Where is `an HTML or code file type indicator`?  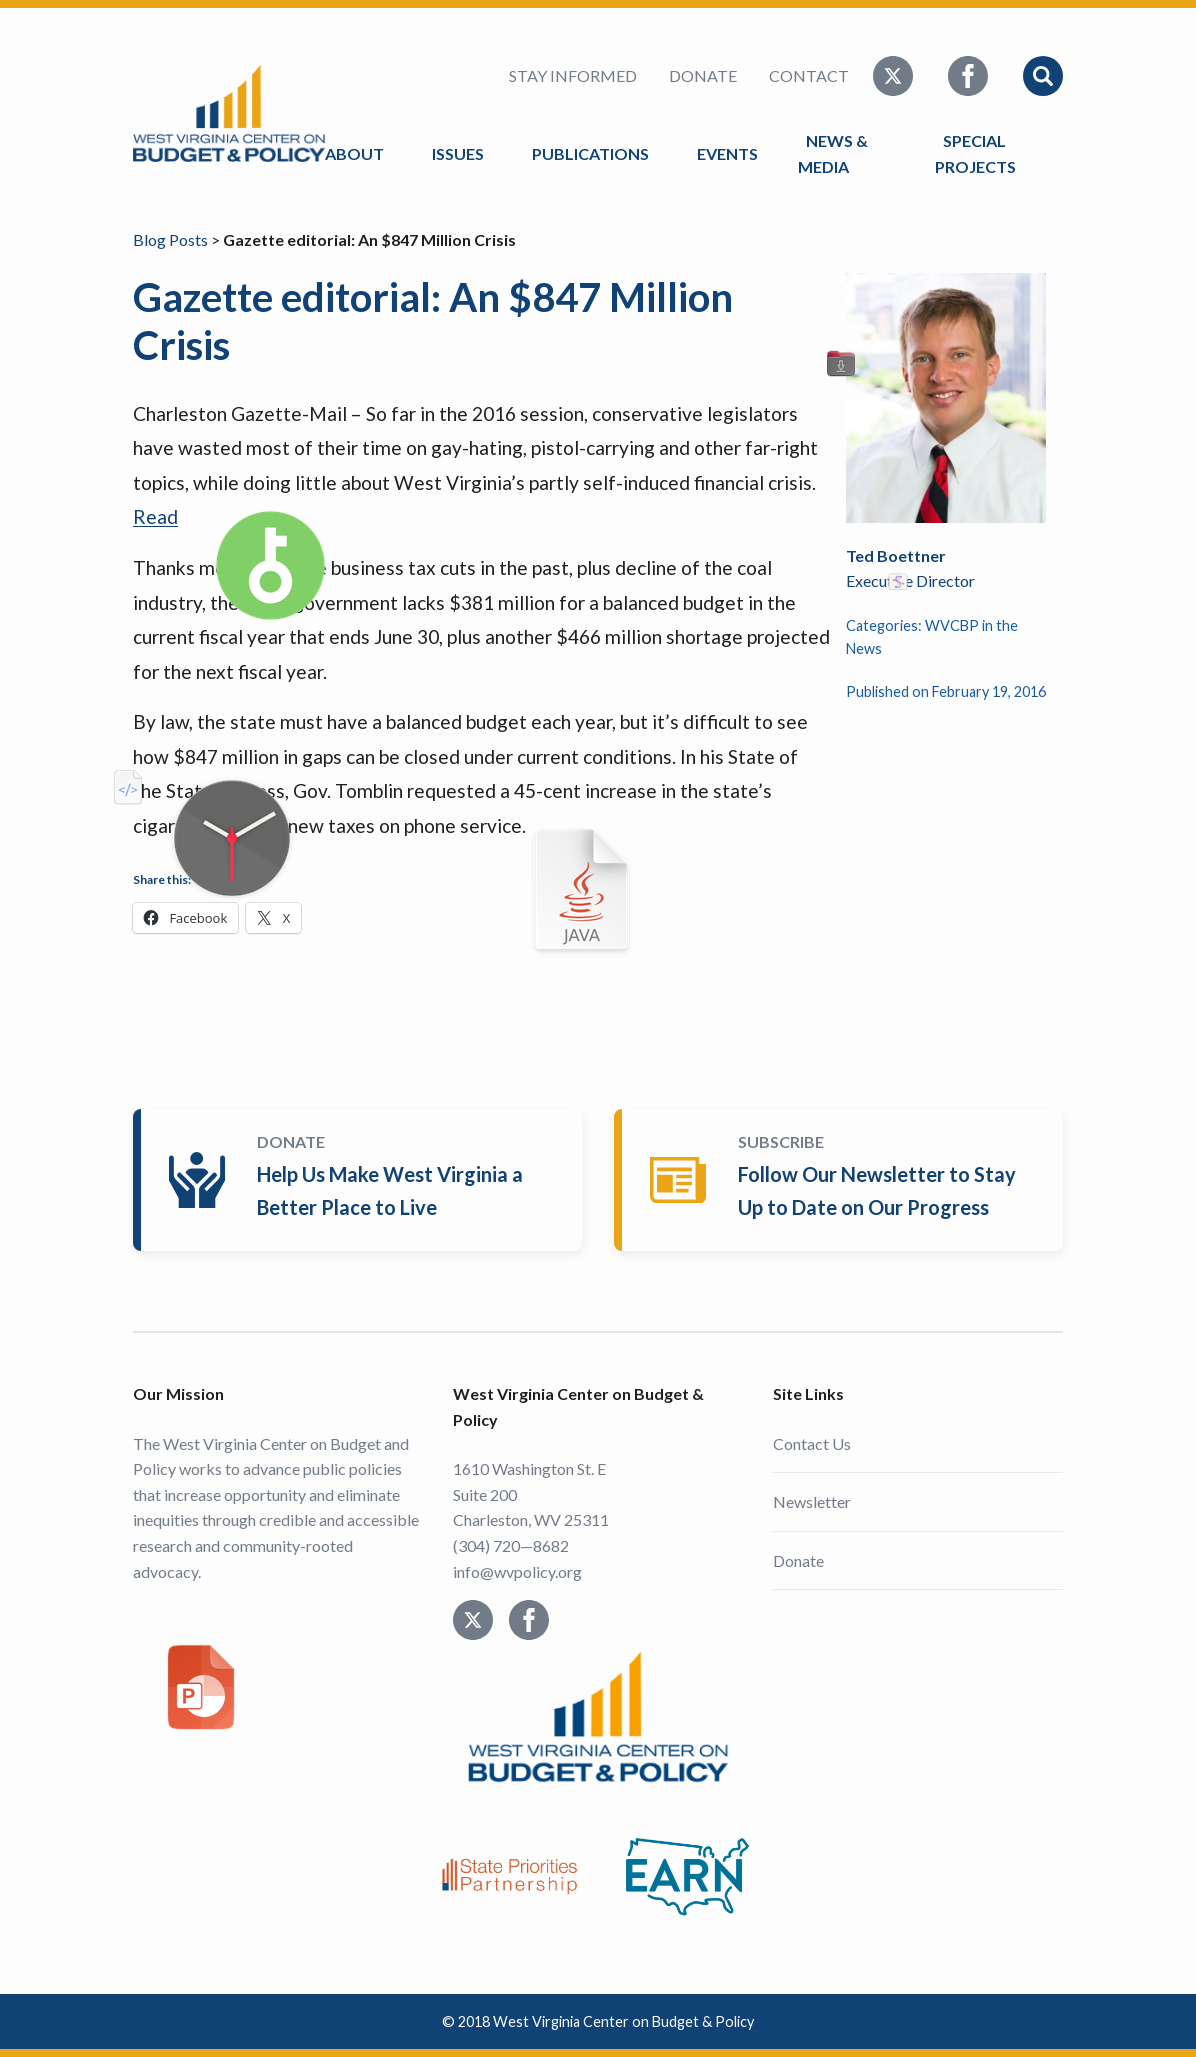
an HTML or code file type indicator is located at coordinates (128, 787).